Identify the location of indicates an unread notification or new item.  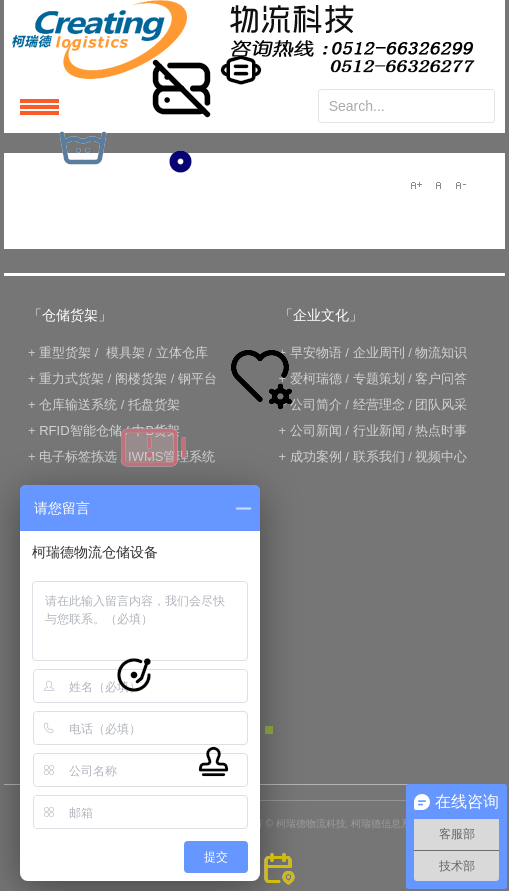
(180, 161).